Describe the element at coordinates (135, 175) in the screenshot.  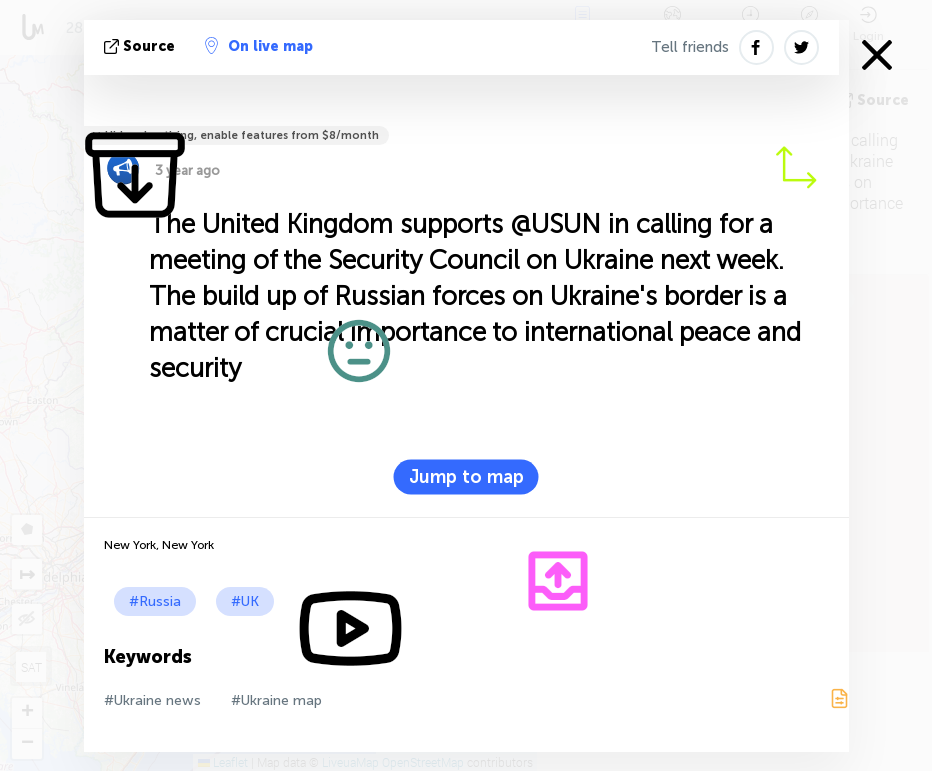
I see `archive or move item to storage` at that location.